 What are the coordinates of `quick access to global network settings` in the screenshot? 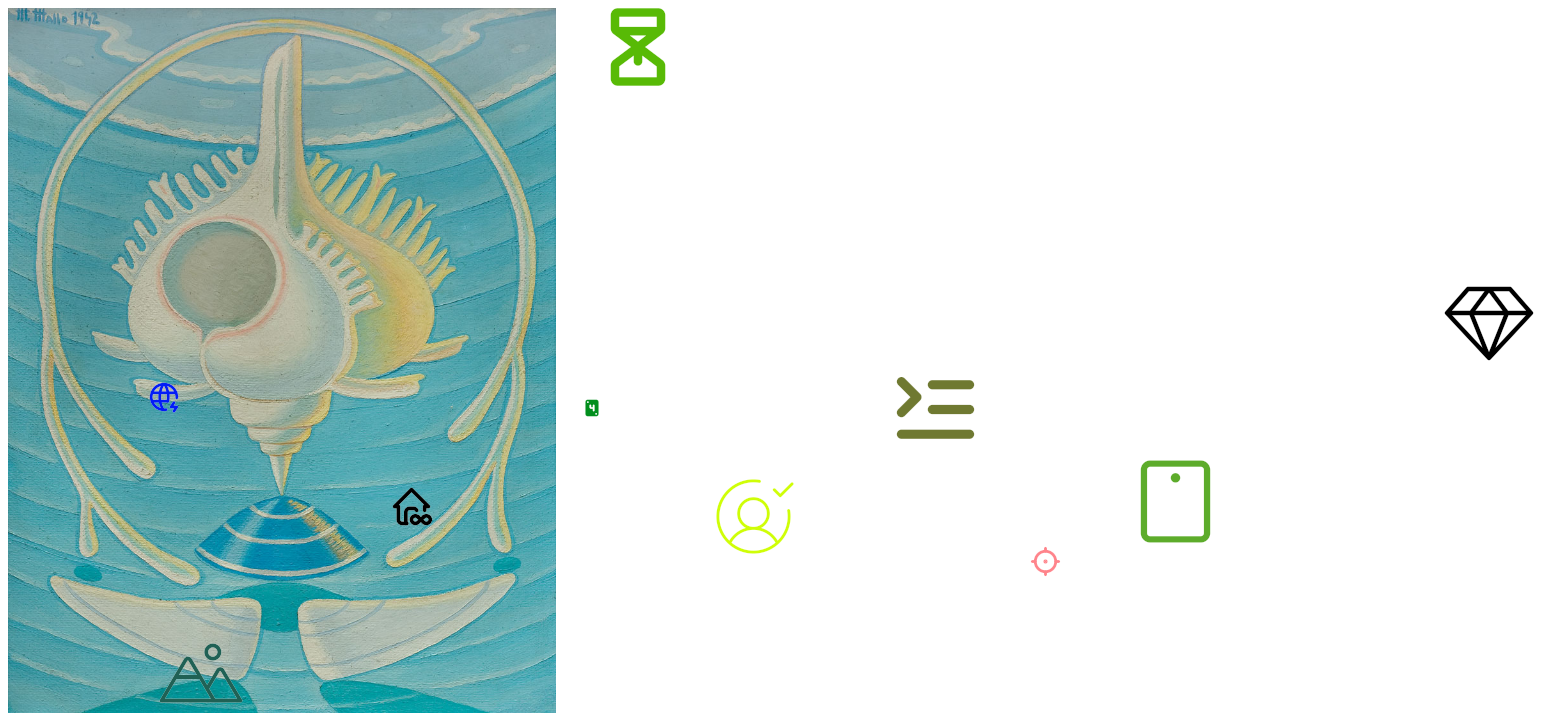 It's located at (164, 397).